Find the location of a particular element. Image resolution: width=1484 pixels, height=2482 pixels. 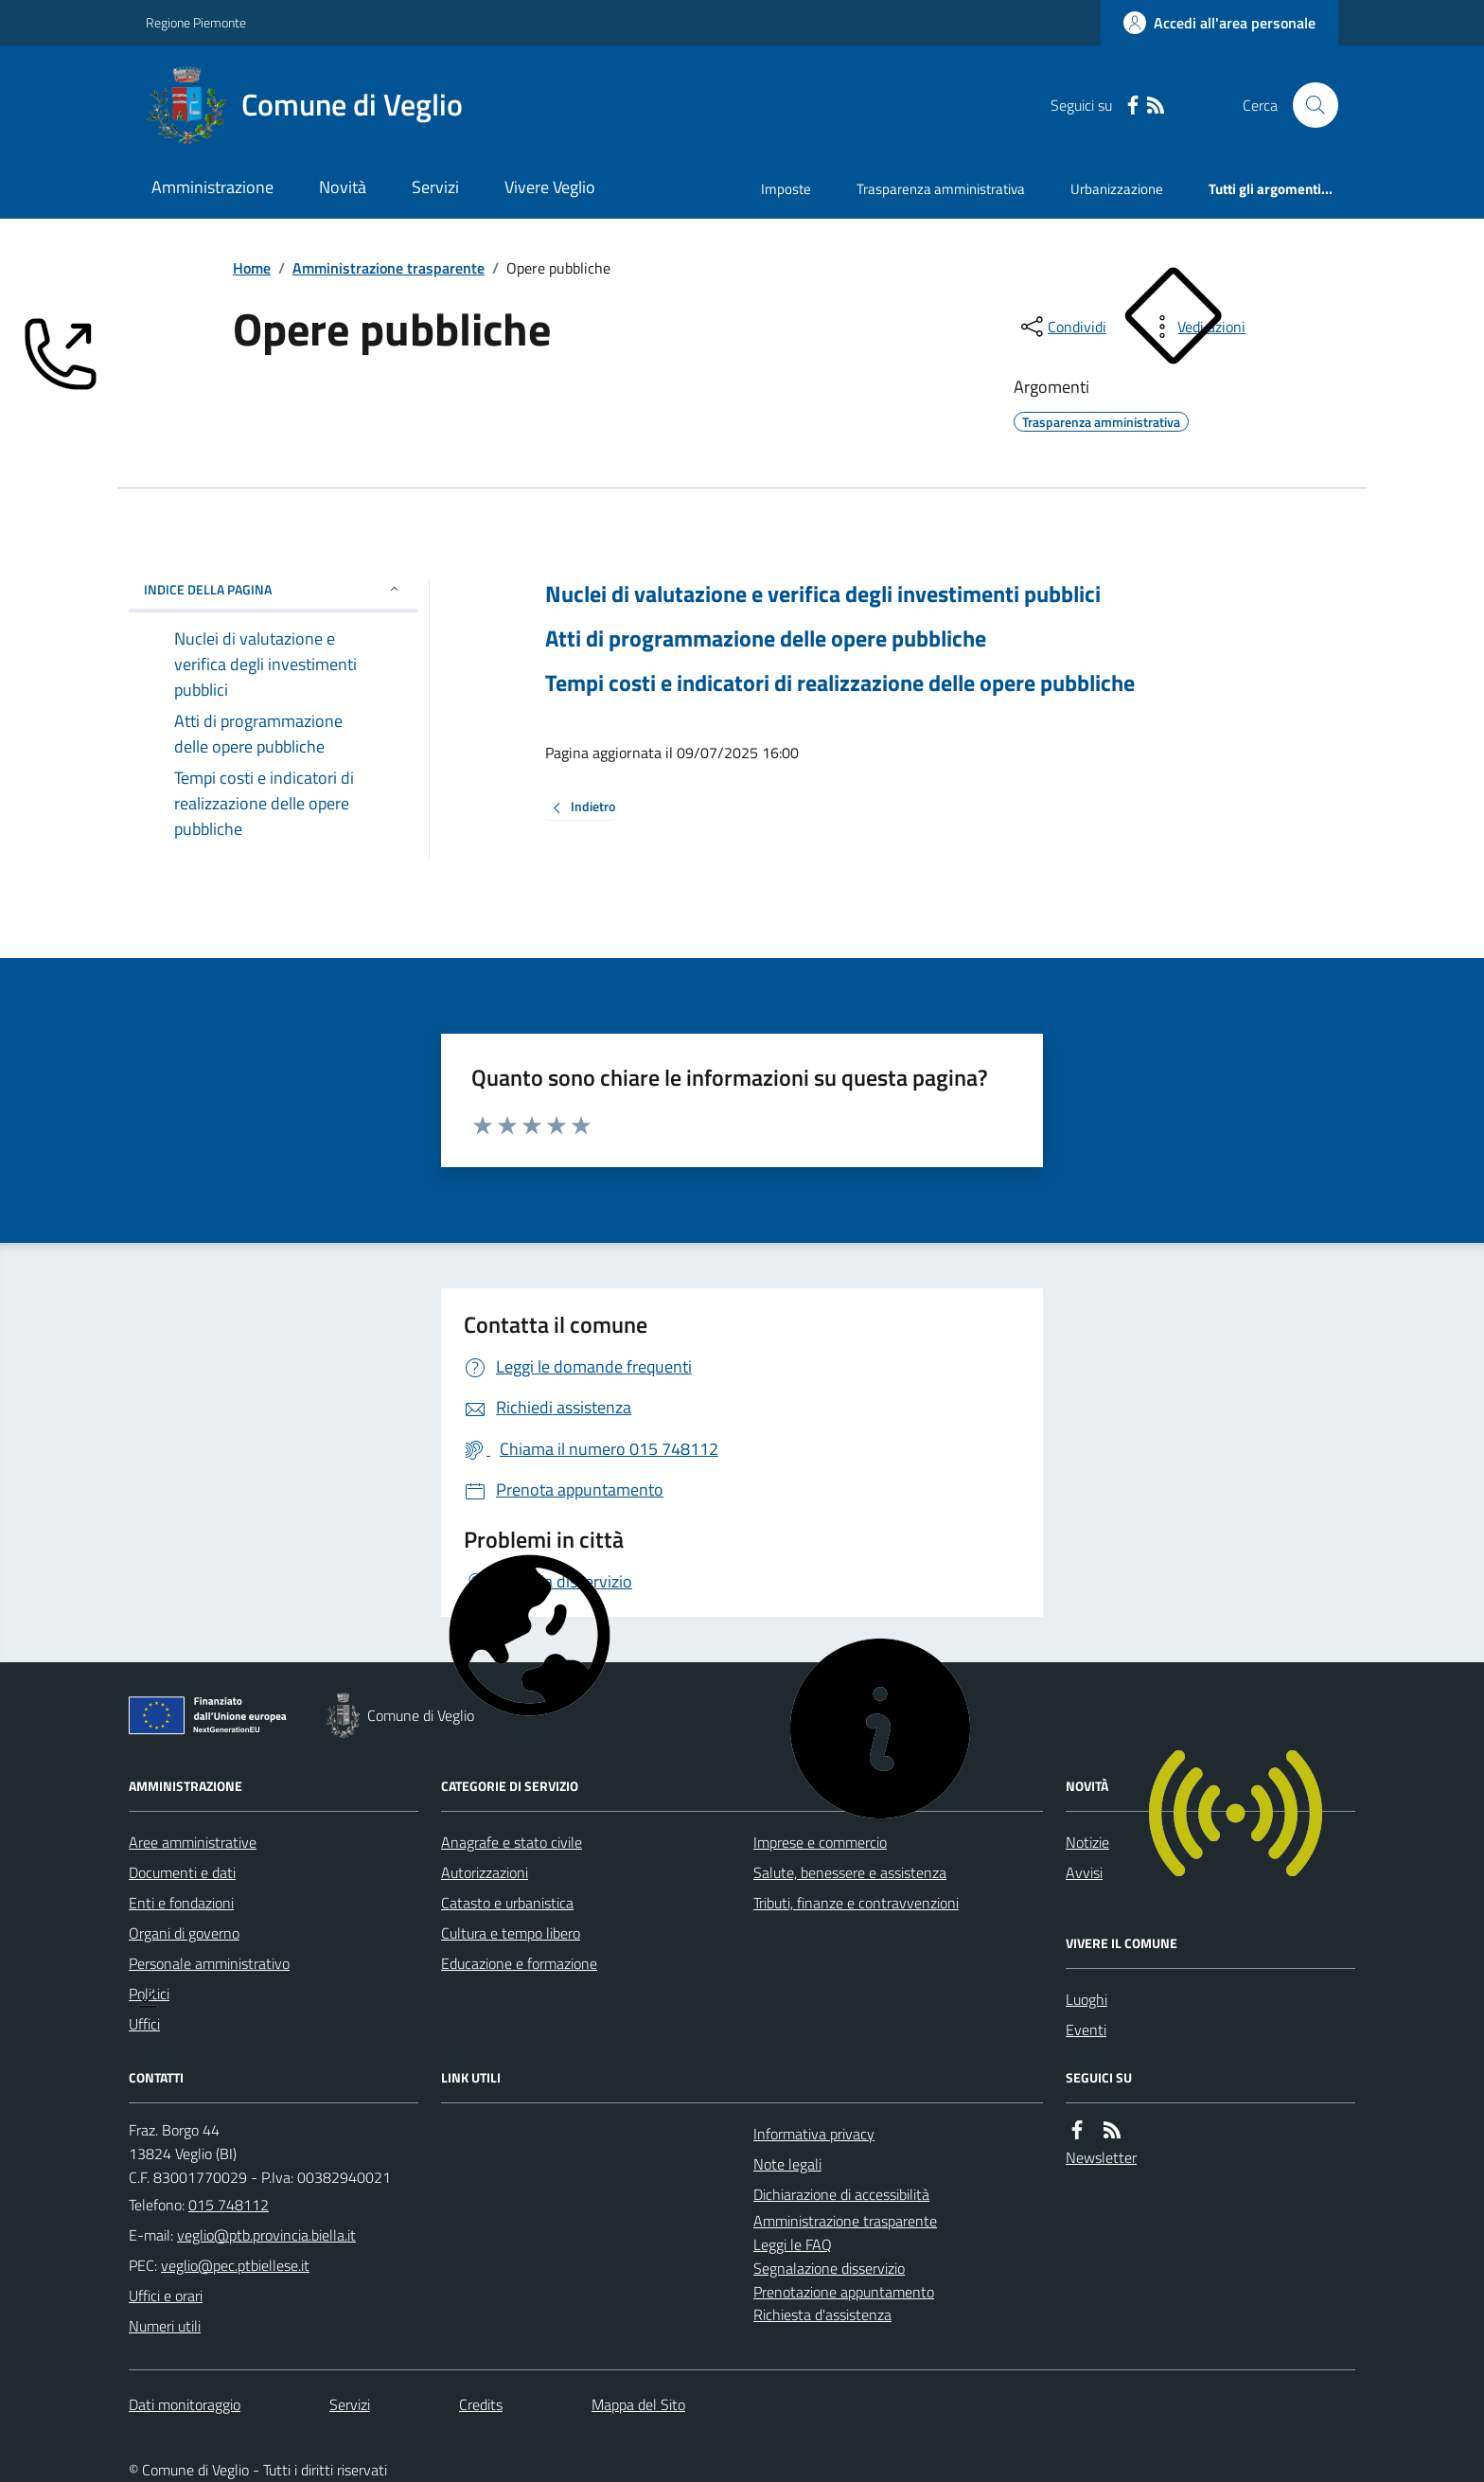

make an outgoing call is located at coordinates (61, 354).